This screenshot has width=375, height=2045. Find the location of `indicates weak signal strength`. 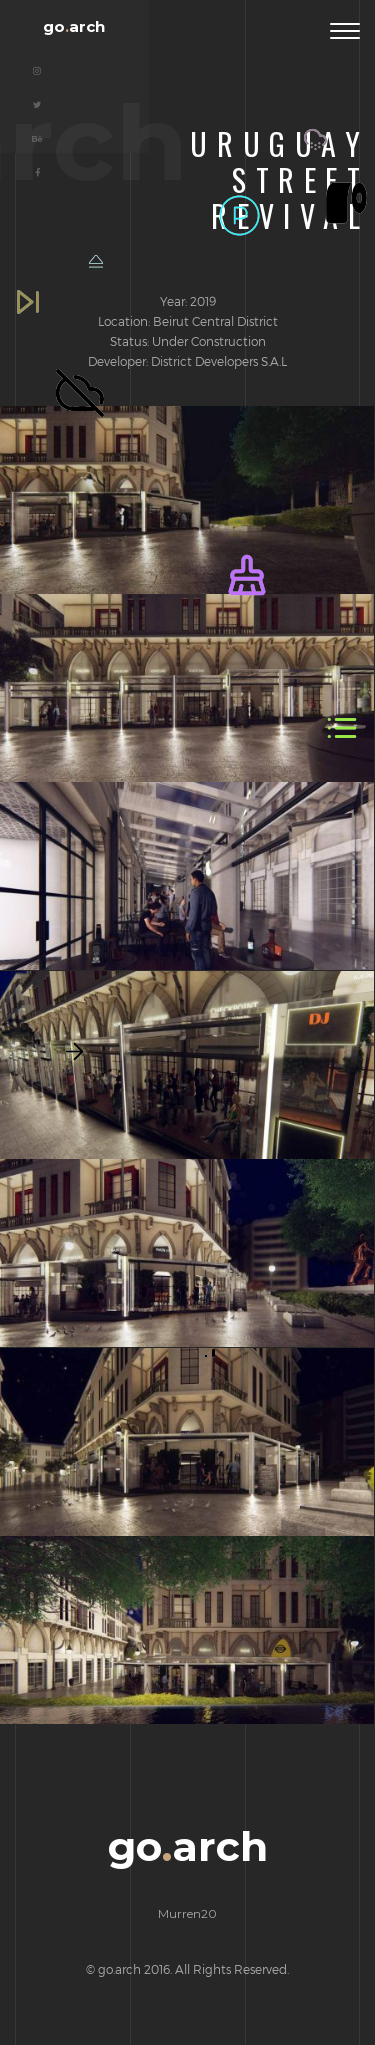

indicates weak signal strength is located at coordinates (221, 1344).